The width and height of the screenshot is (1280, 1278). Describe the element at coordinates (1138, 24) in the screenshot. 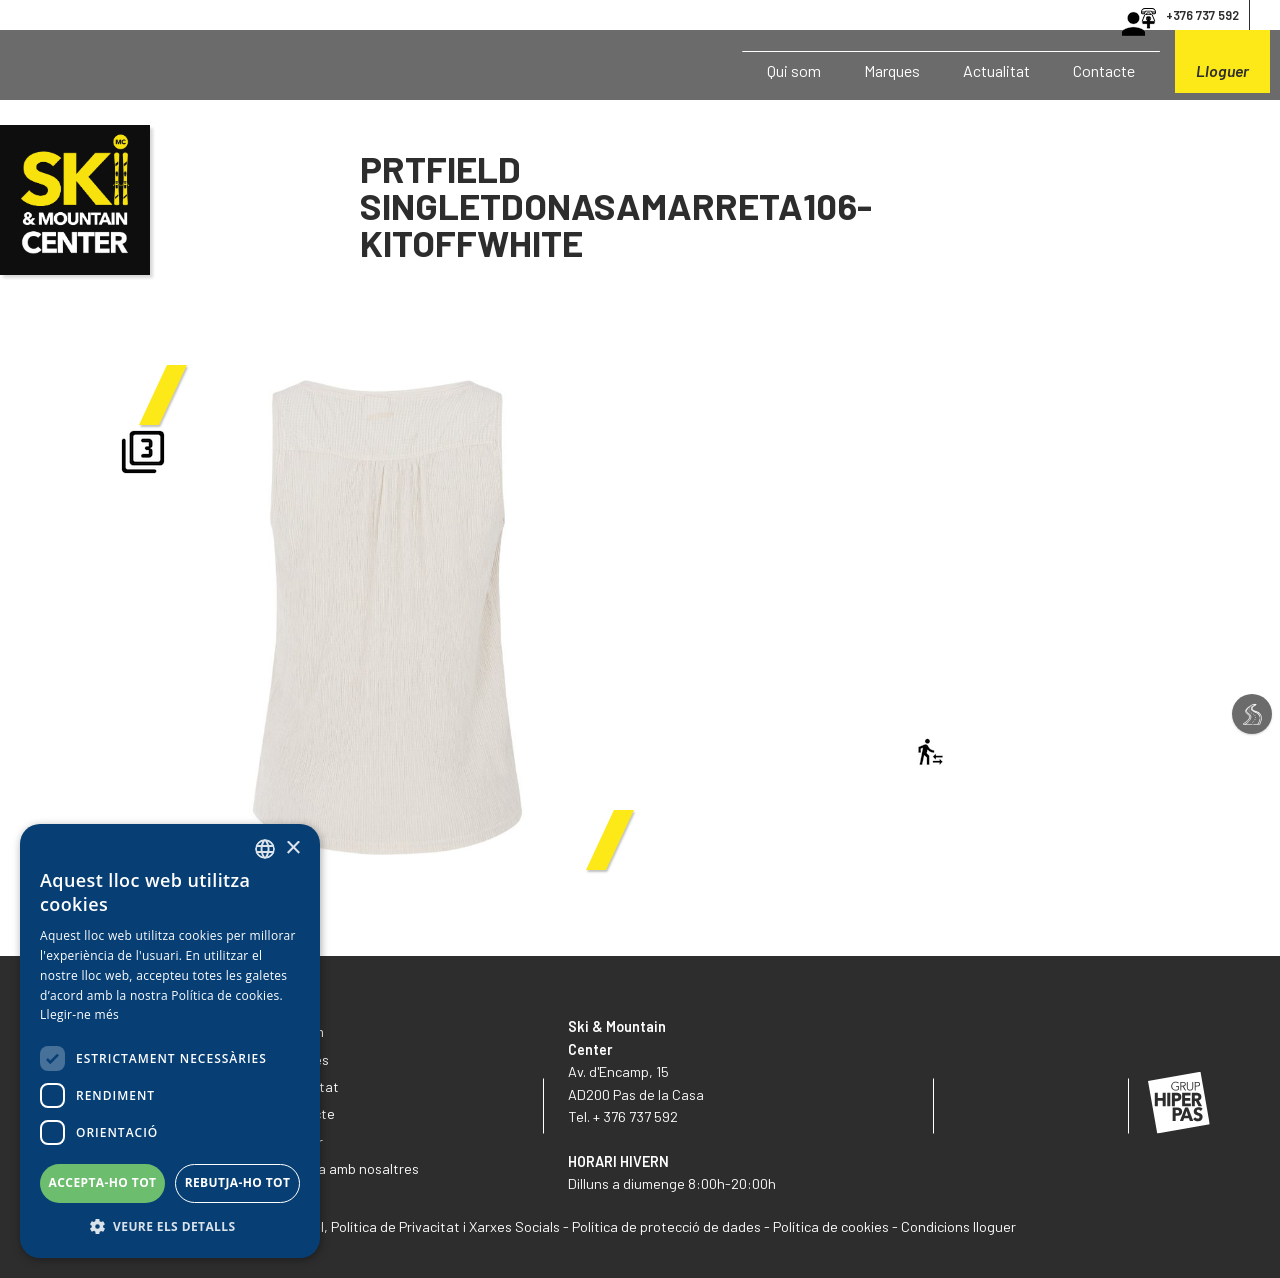

I see `add a new contact or friend` at that location.